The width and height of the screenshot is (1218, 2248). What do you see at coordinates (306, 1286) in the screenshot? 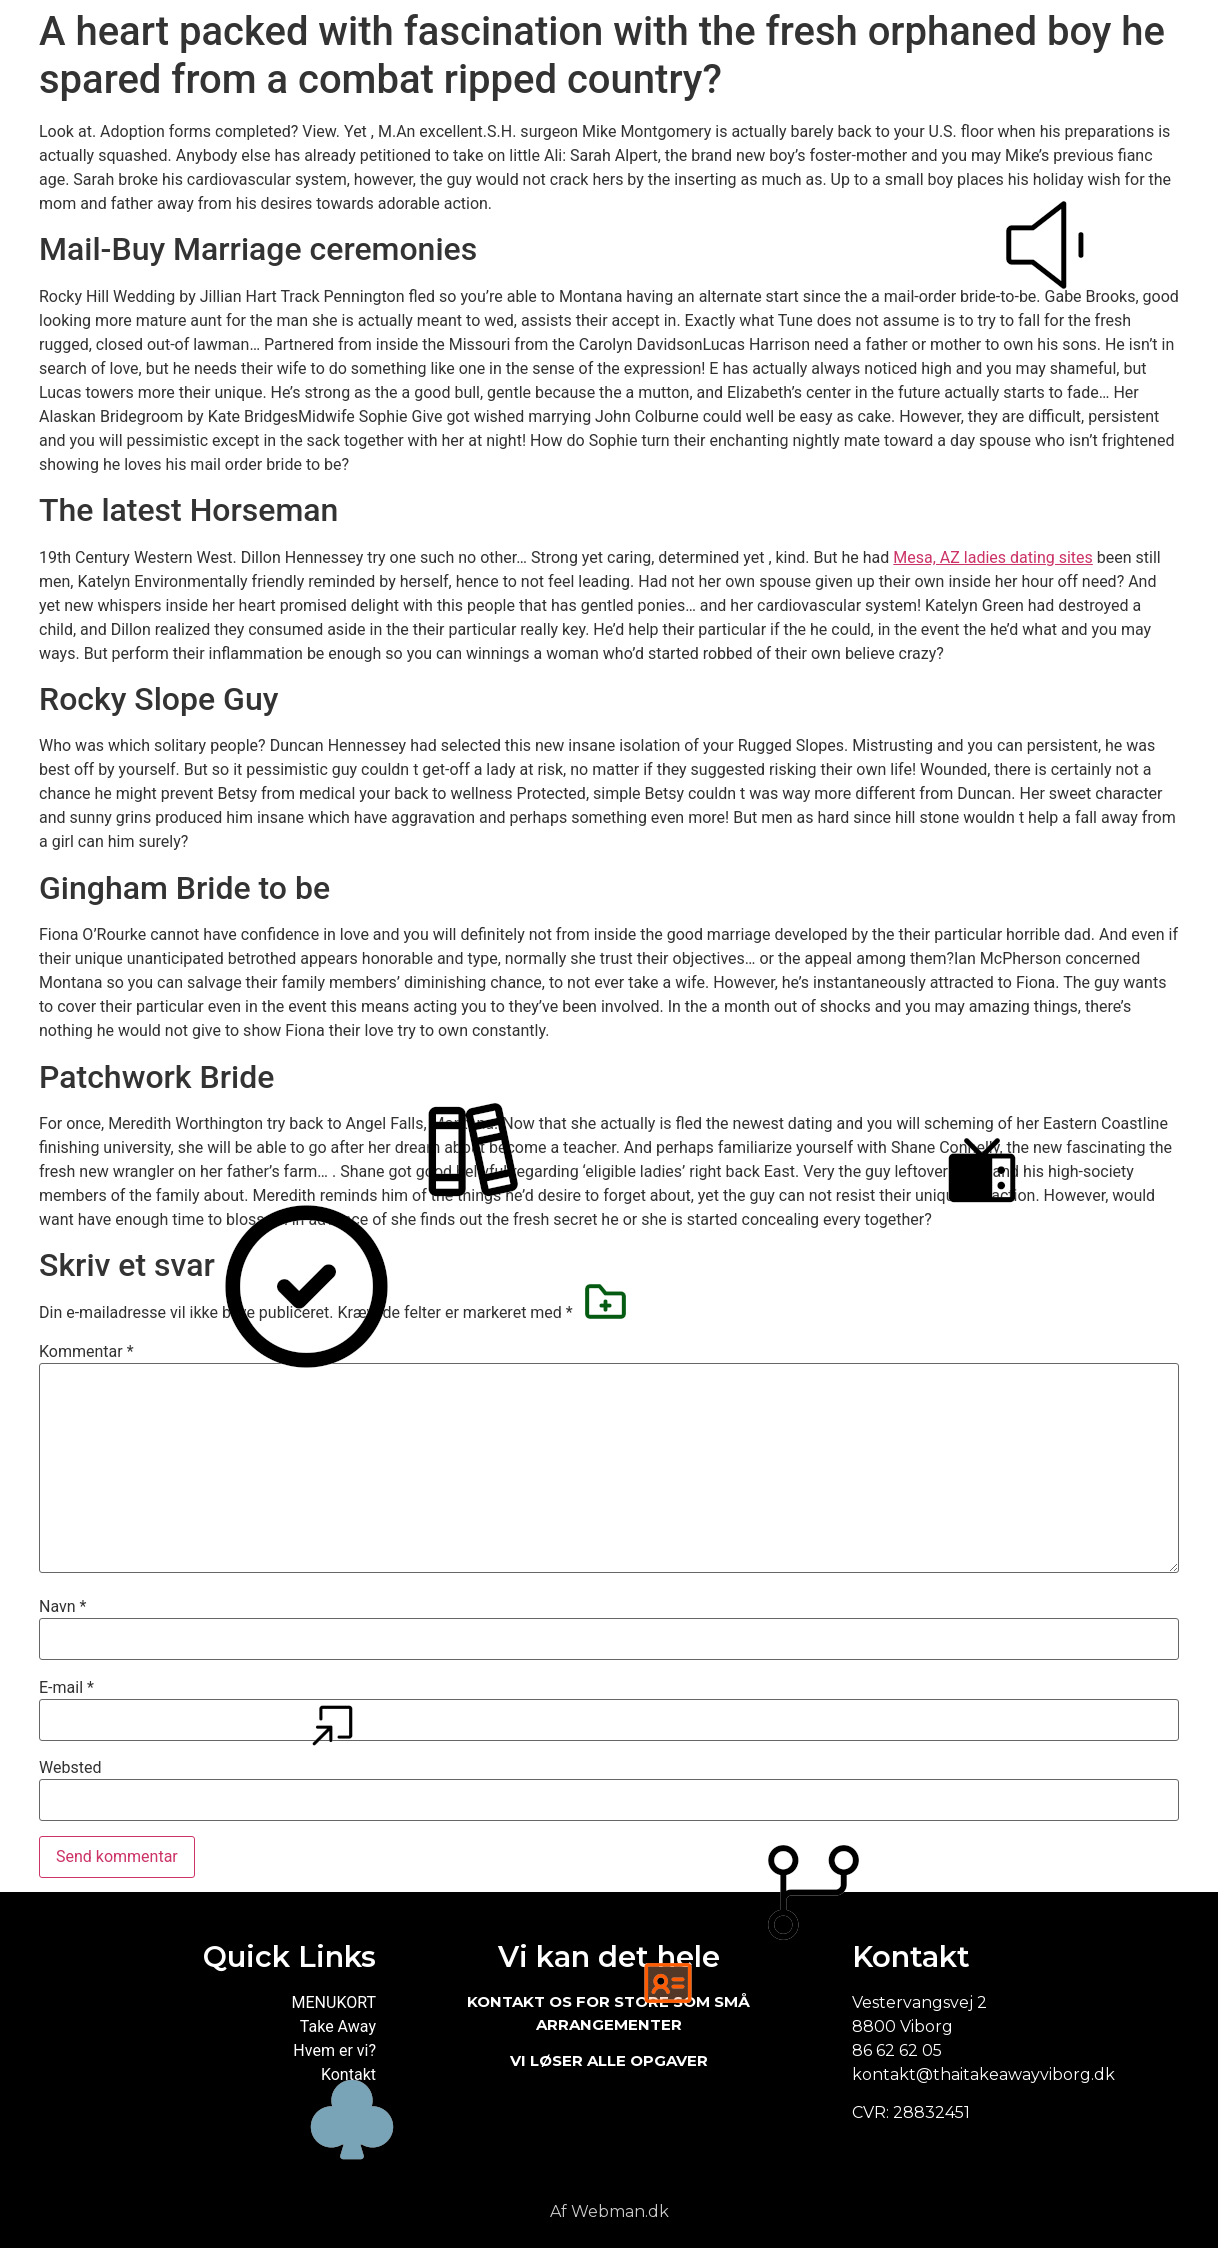
I see `indicates task or action completed successfully` at bounding box center [306, 1286].